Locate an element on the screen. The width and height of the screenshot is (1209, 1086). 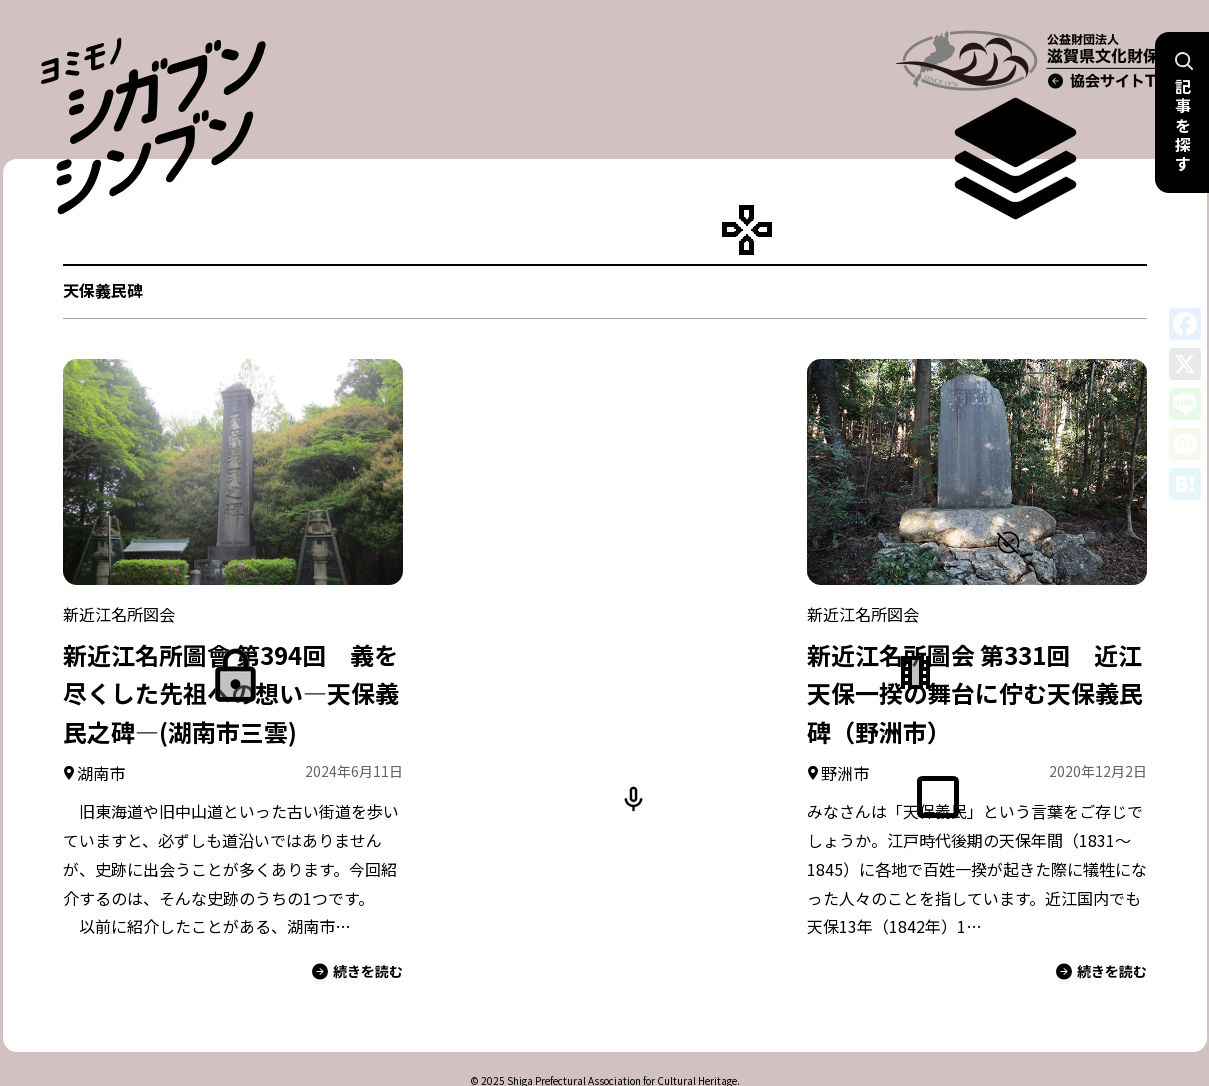
view layers or stacked content is located at coordinates (1015, 158).